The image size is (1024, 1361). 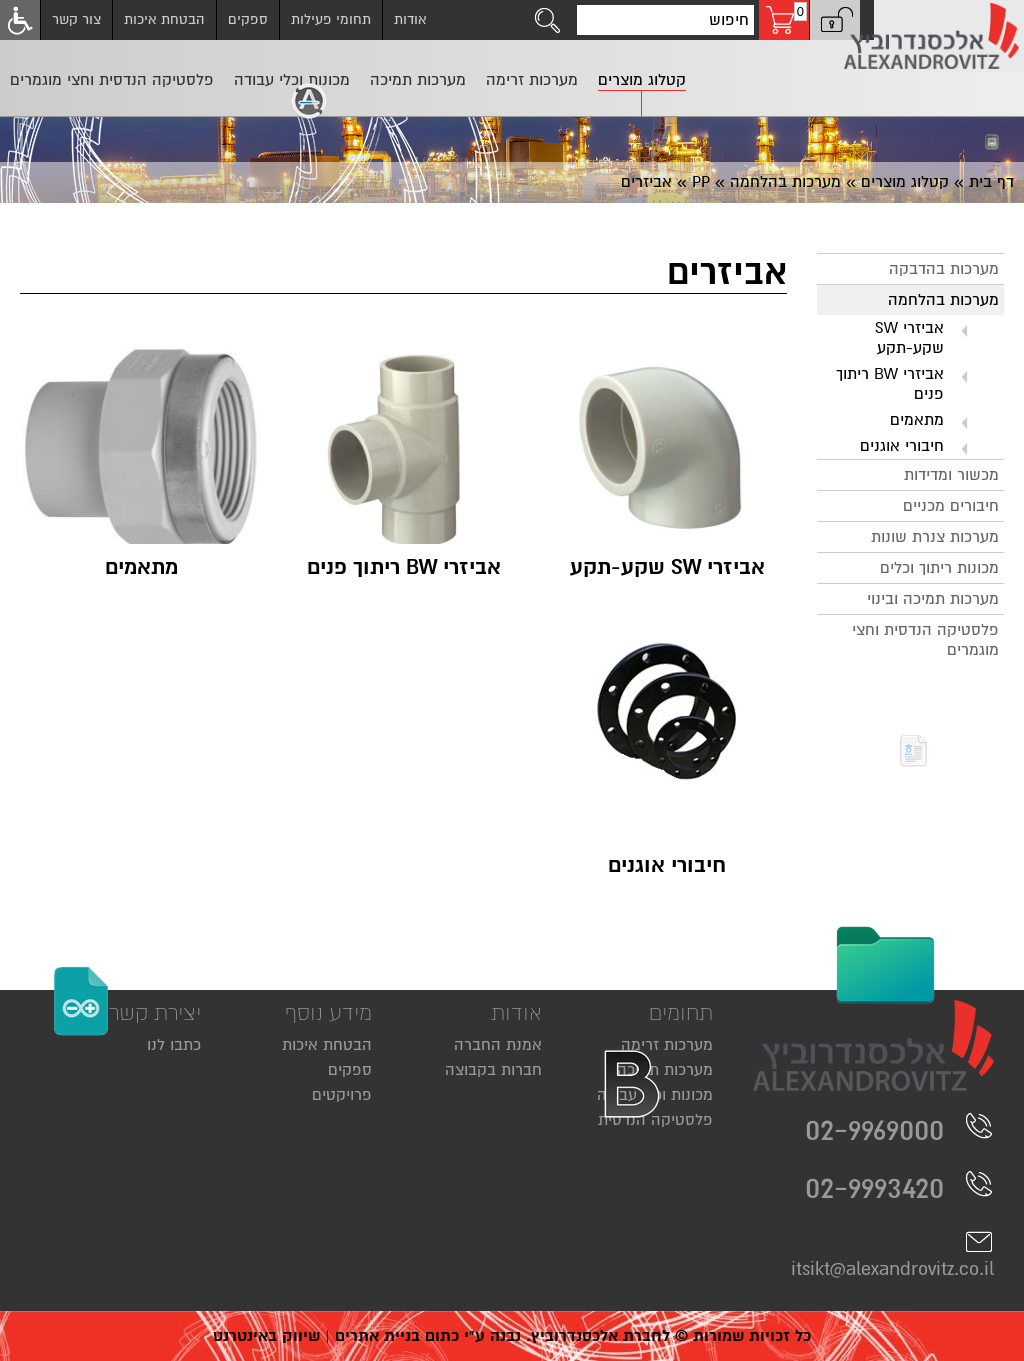 What do you see at coordinates (885, 967) in the screenshot?
I see `open the green folder` at bounding box center [885, 967].